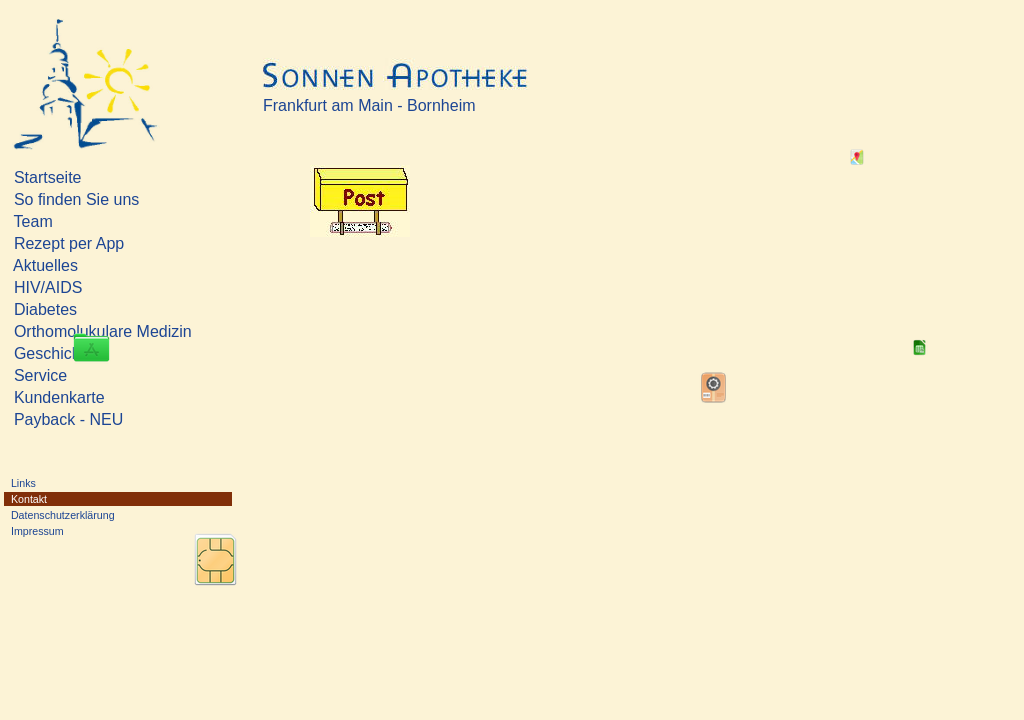 This screenshot has width=1024, height=720. What do you see at coordinates (919, 347) in the screenshot?
I see `open LibreOffice Calc spreadsheet application` at bounding box center [919, 347].